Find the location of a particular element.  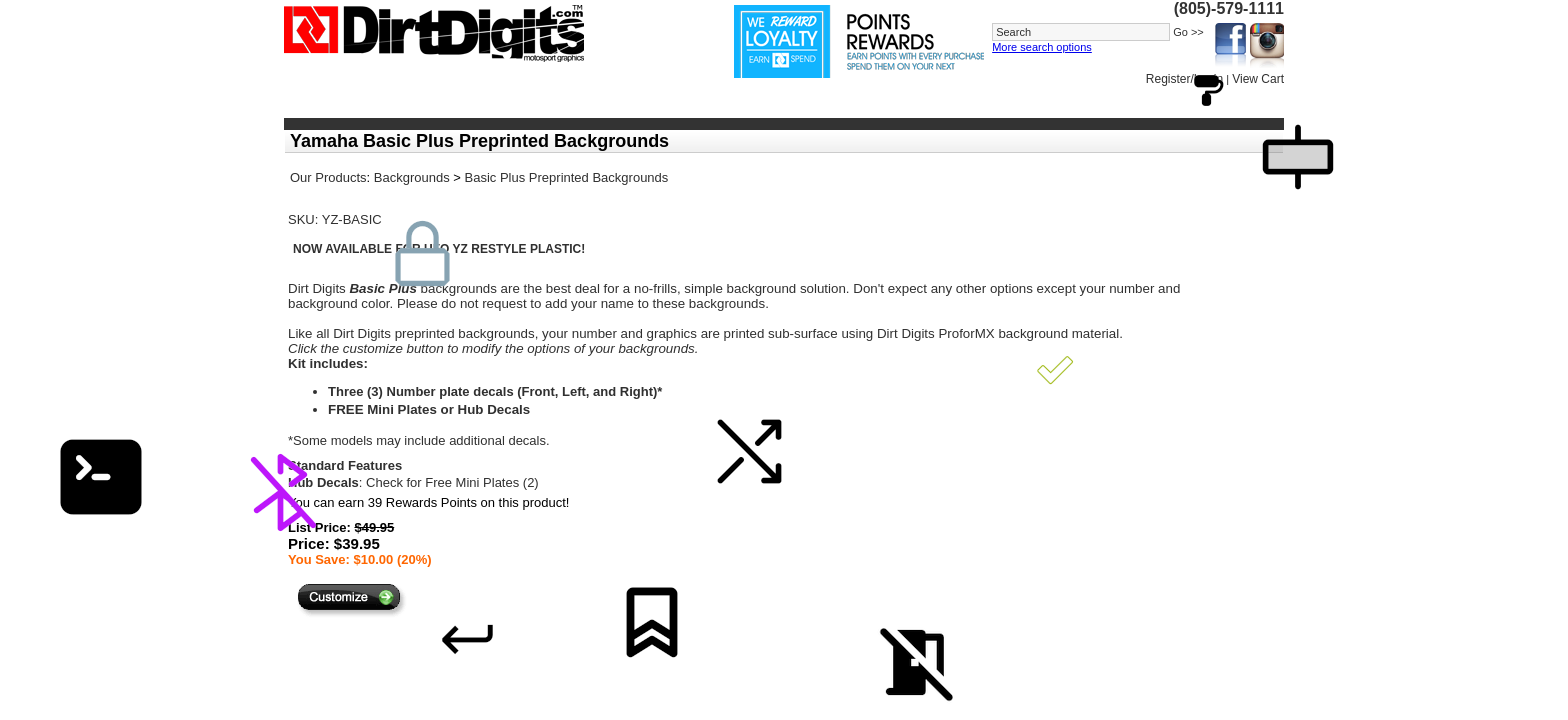

save this item for later is located at coordinates (652, 621).